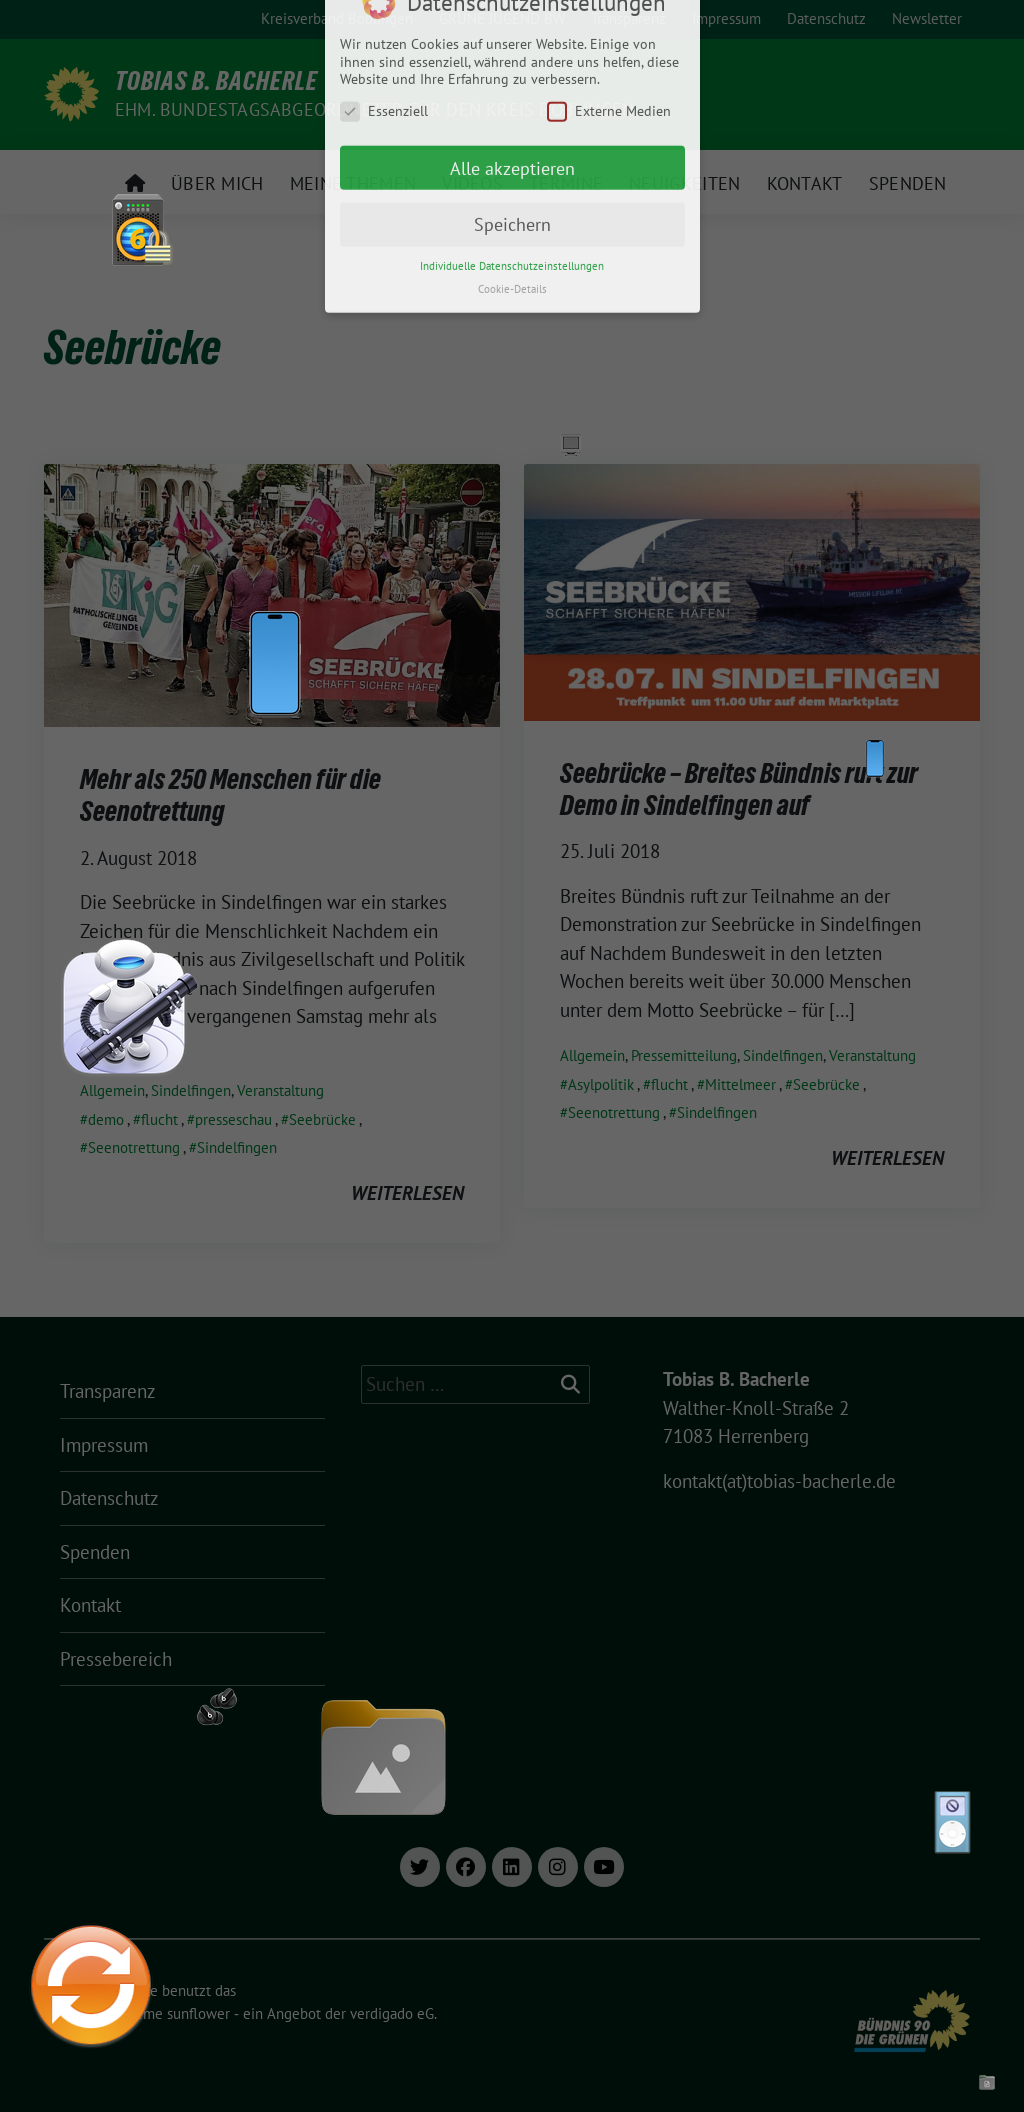 The height and width of the screenshot is (2112, 1024). I want to click on open your pictures folder, so click(383, 1757).